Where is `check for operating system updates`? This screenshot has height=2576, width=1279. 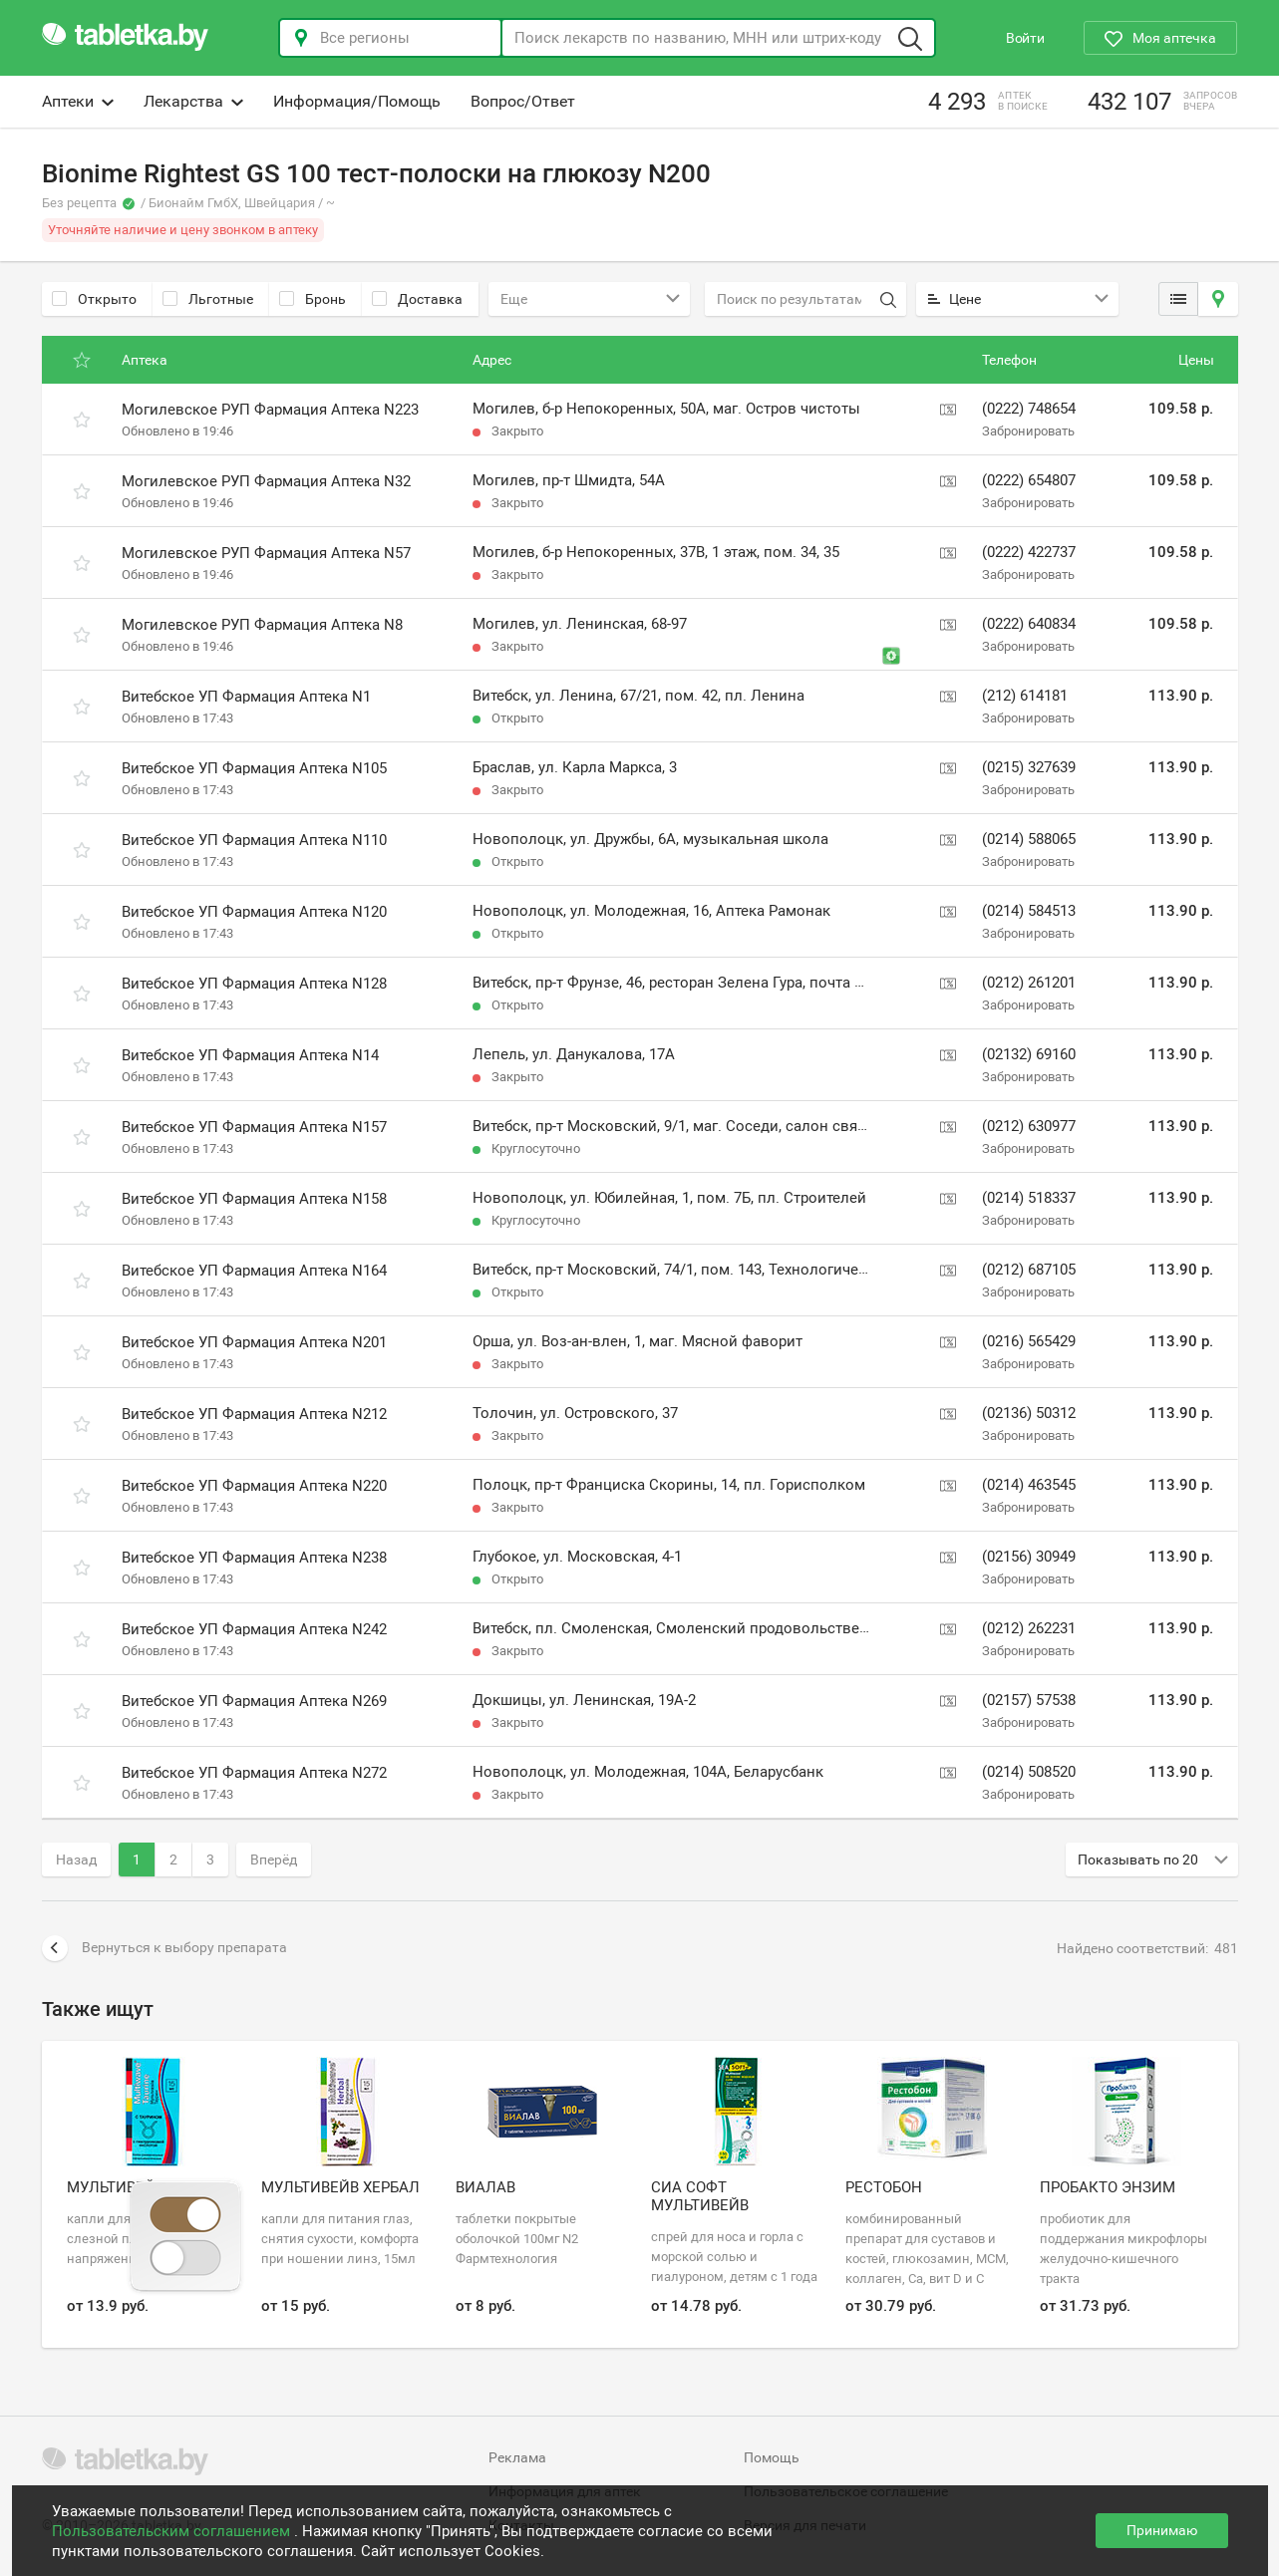
check for operating system updates is located at coordinates (891, 656).